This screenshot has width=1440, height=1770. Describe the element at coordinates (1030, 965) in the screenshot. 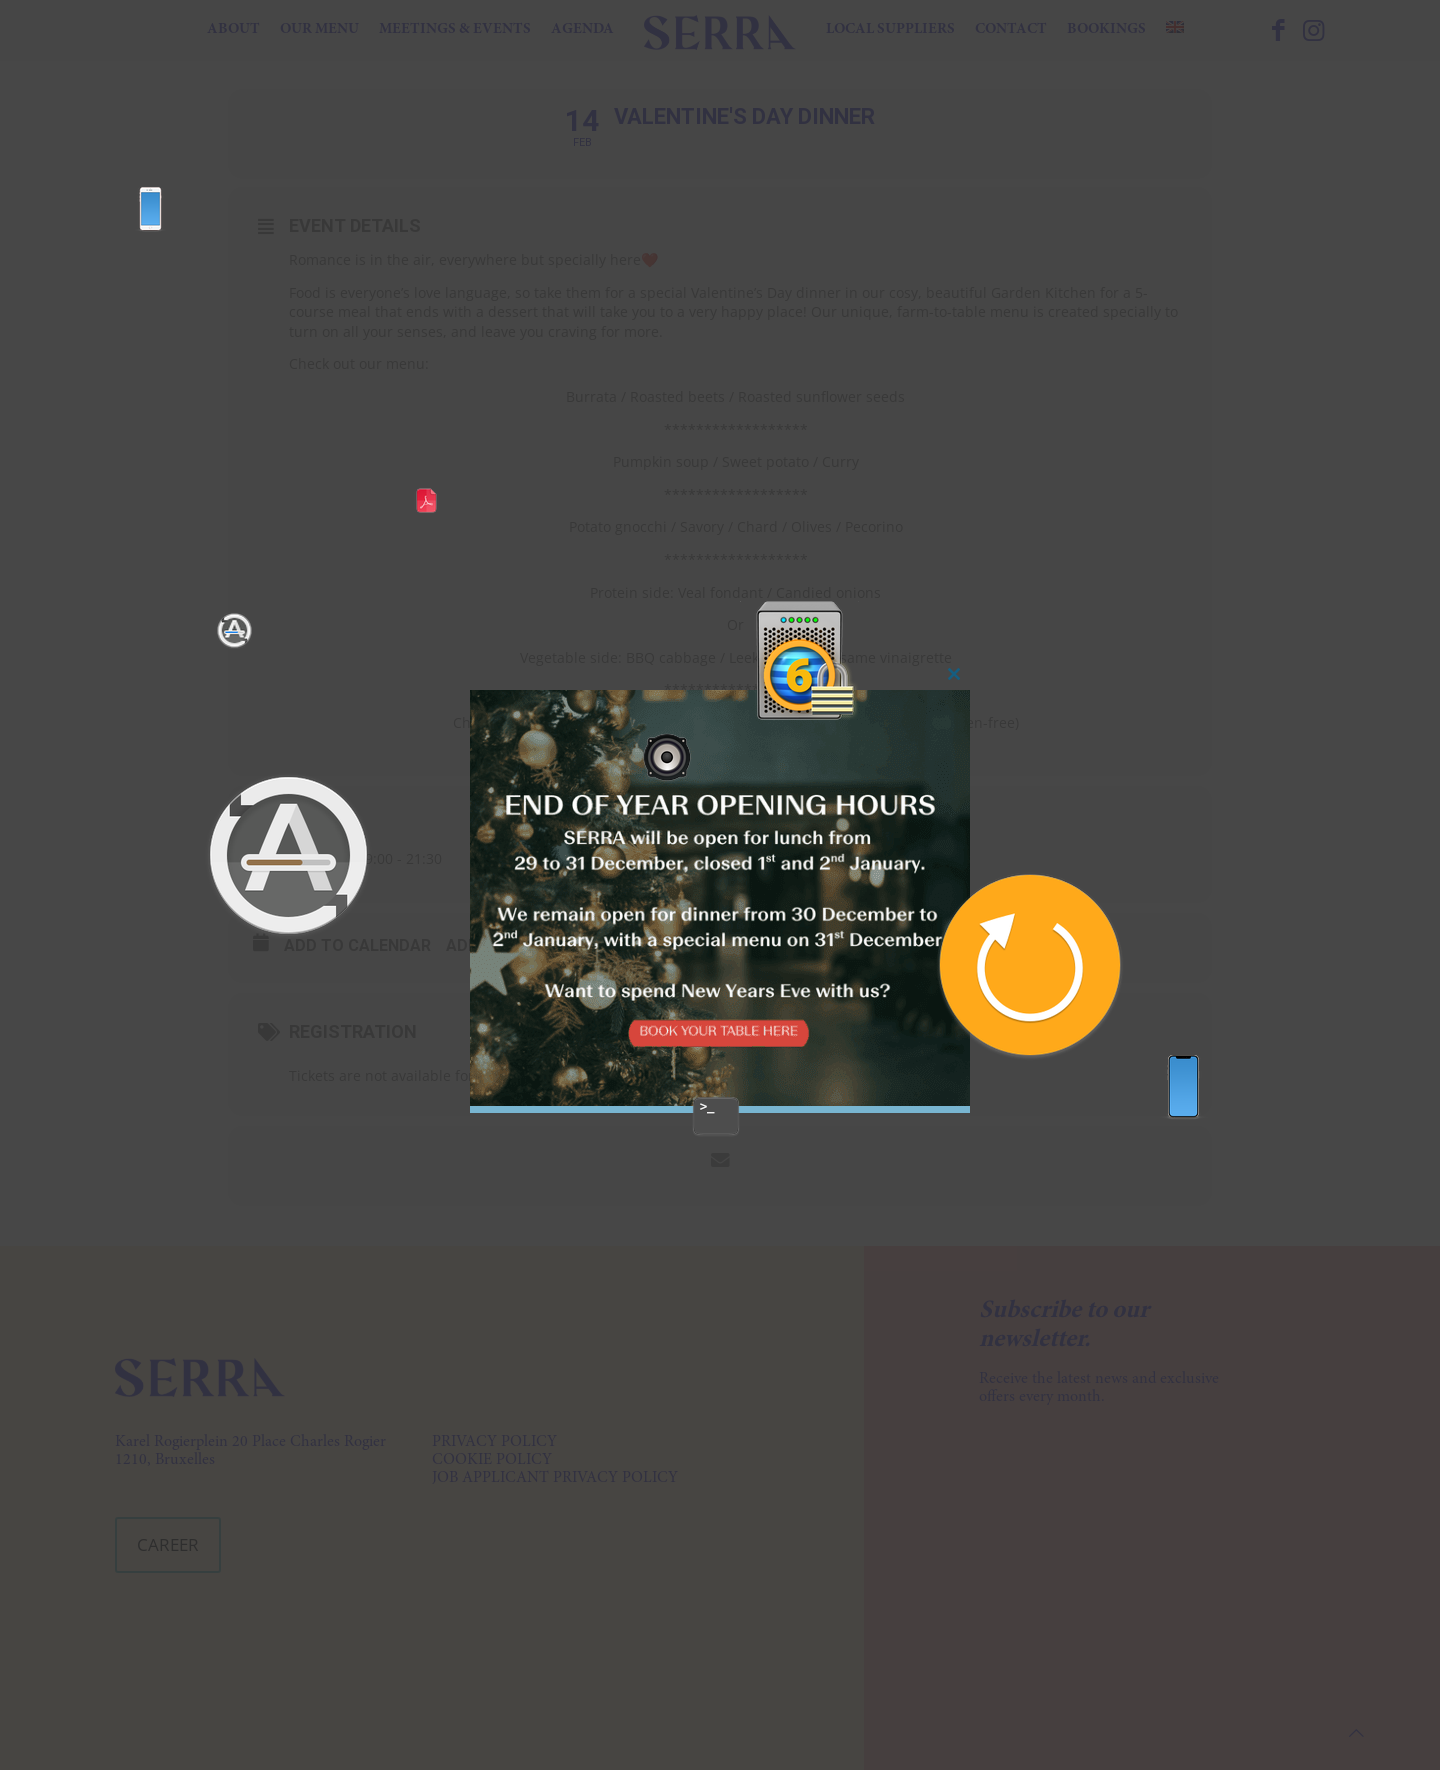

I see `restart the system` at that location.